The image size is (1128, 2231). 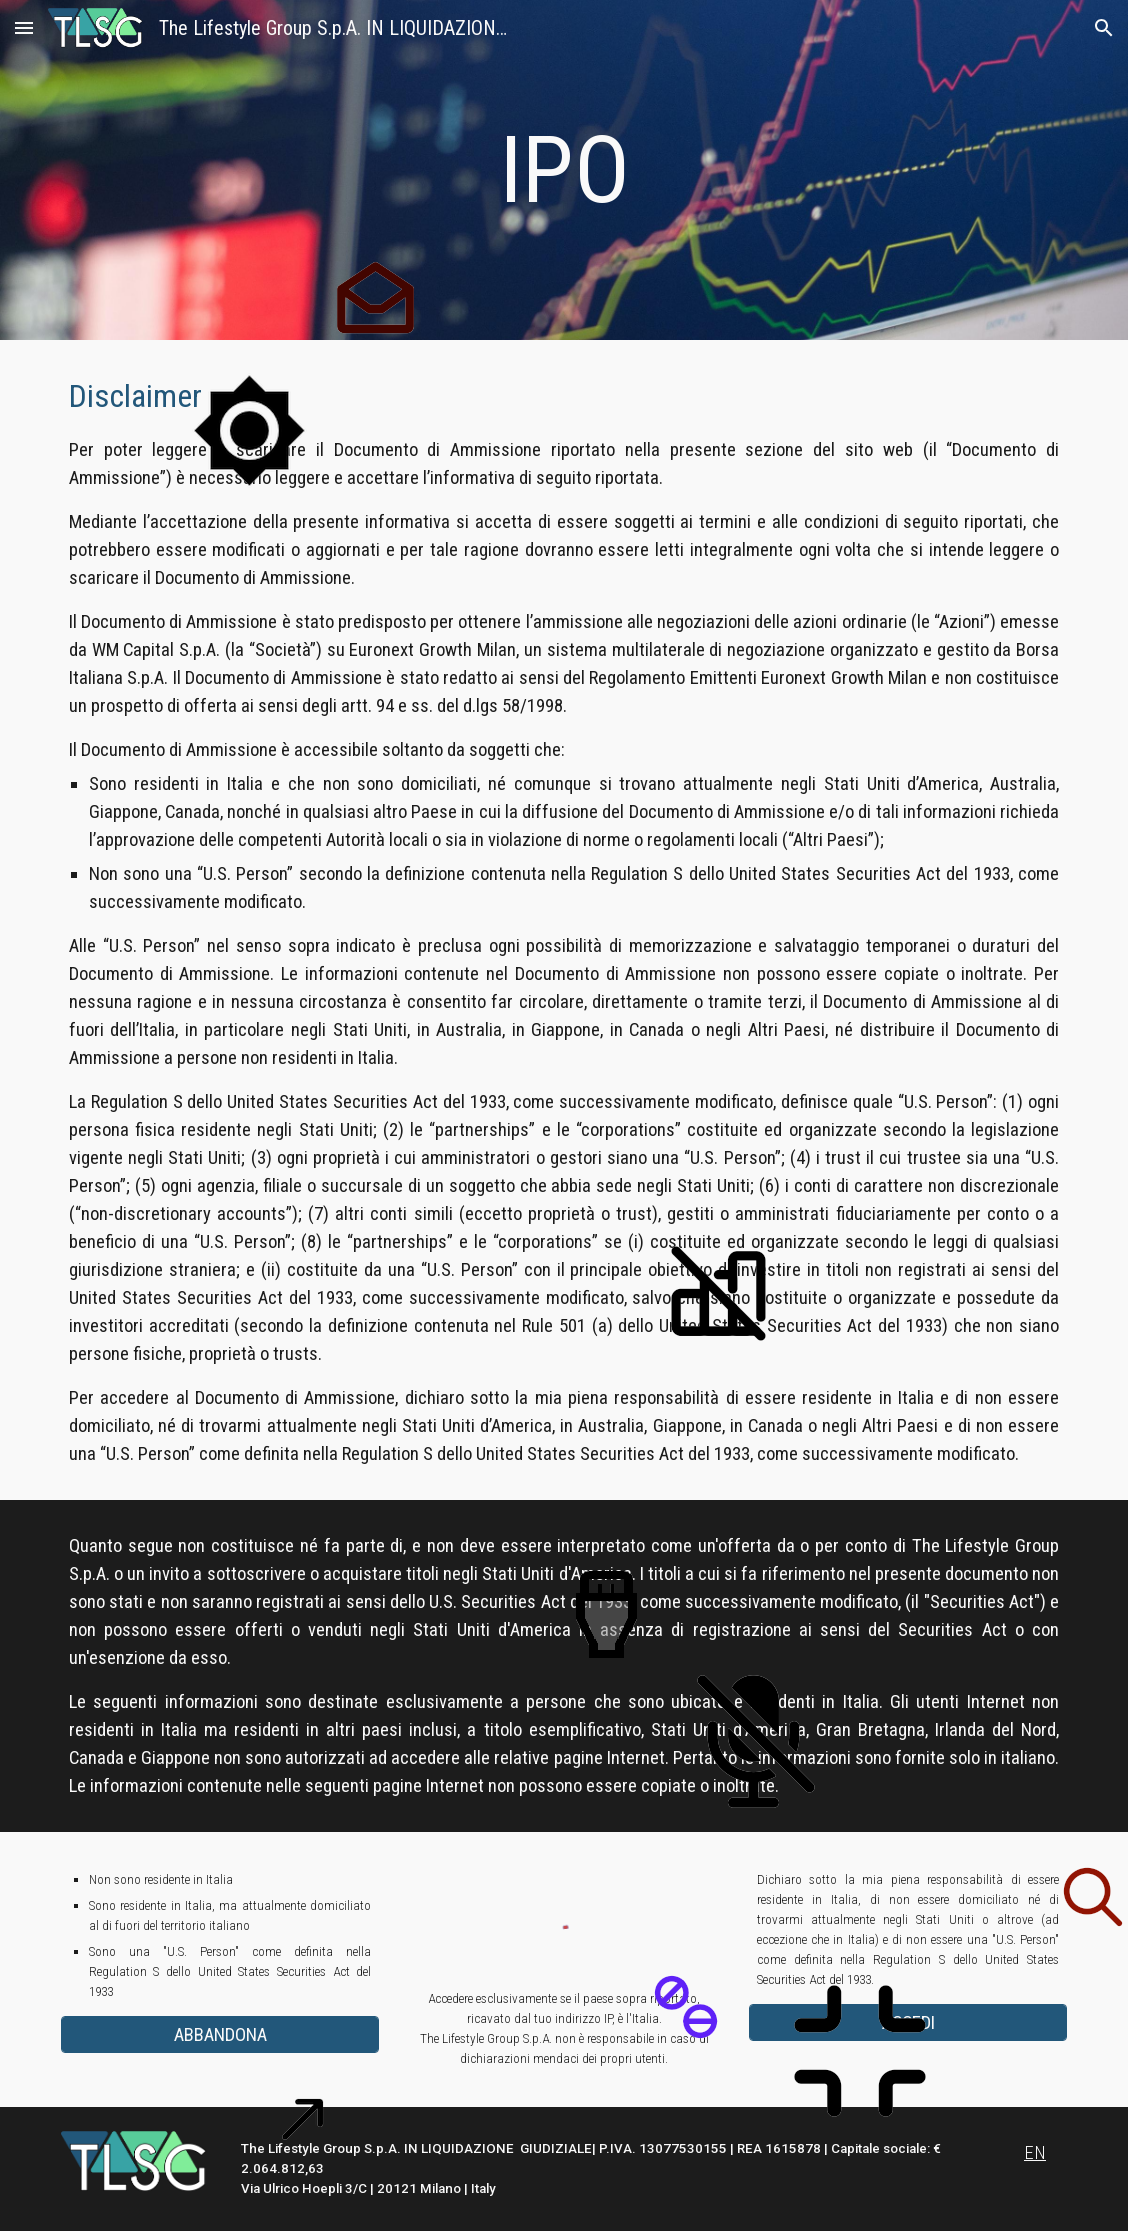 What do you see at coordinates (753, 1741) in the screenshot?
I see `mute your microphone` at bounding box center [753, 1741].